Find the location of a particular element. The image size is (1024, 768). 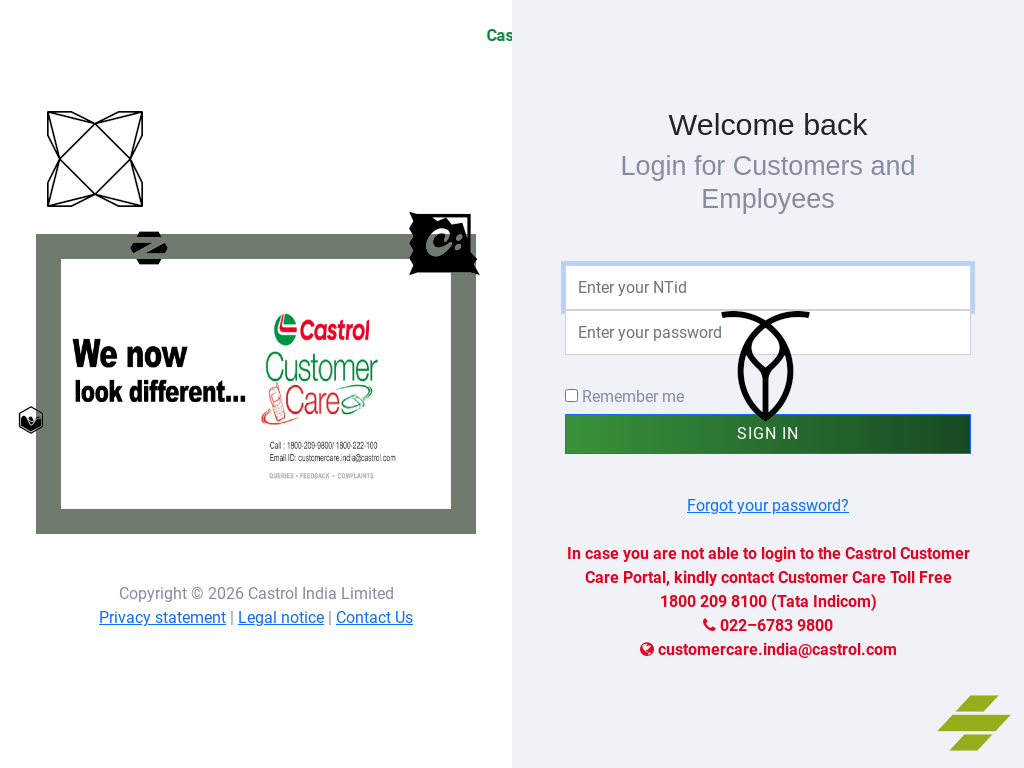

haxe programming language logo is located at coordinates (95, 159).